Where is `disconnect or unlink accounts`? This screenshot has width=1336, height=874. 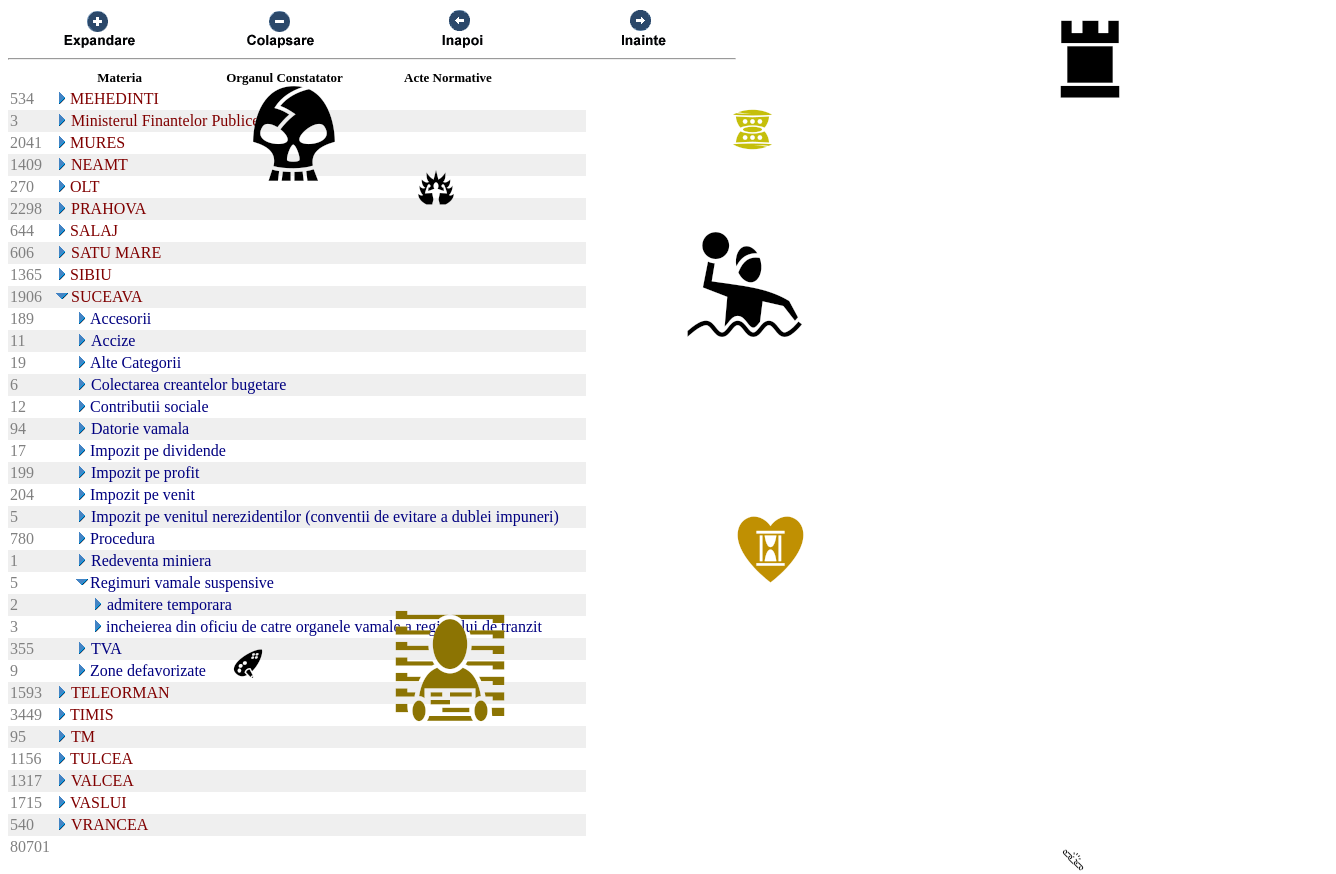
disconnect or unlink accounts is located at coordinates (1073, 860).